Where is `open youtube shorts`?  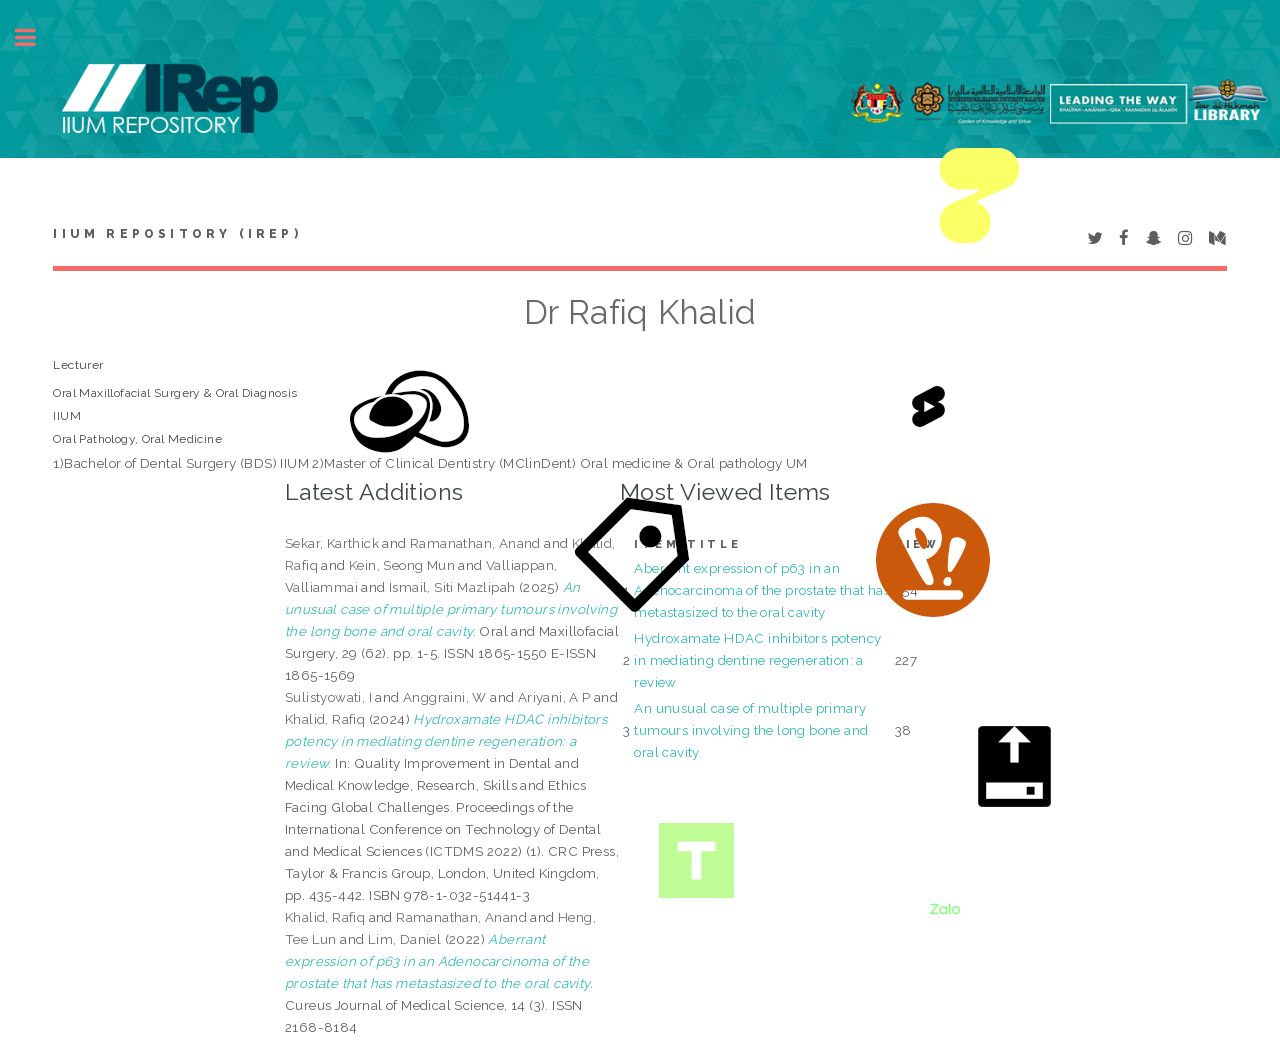 open youtube shorts is located at coordinates (928, 406).